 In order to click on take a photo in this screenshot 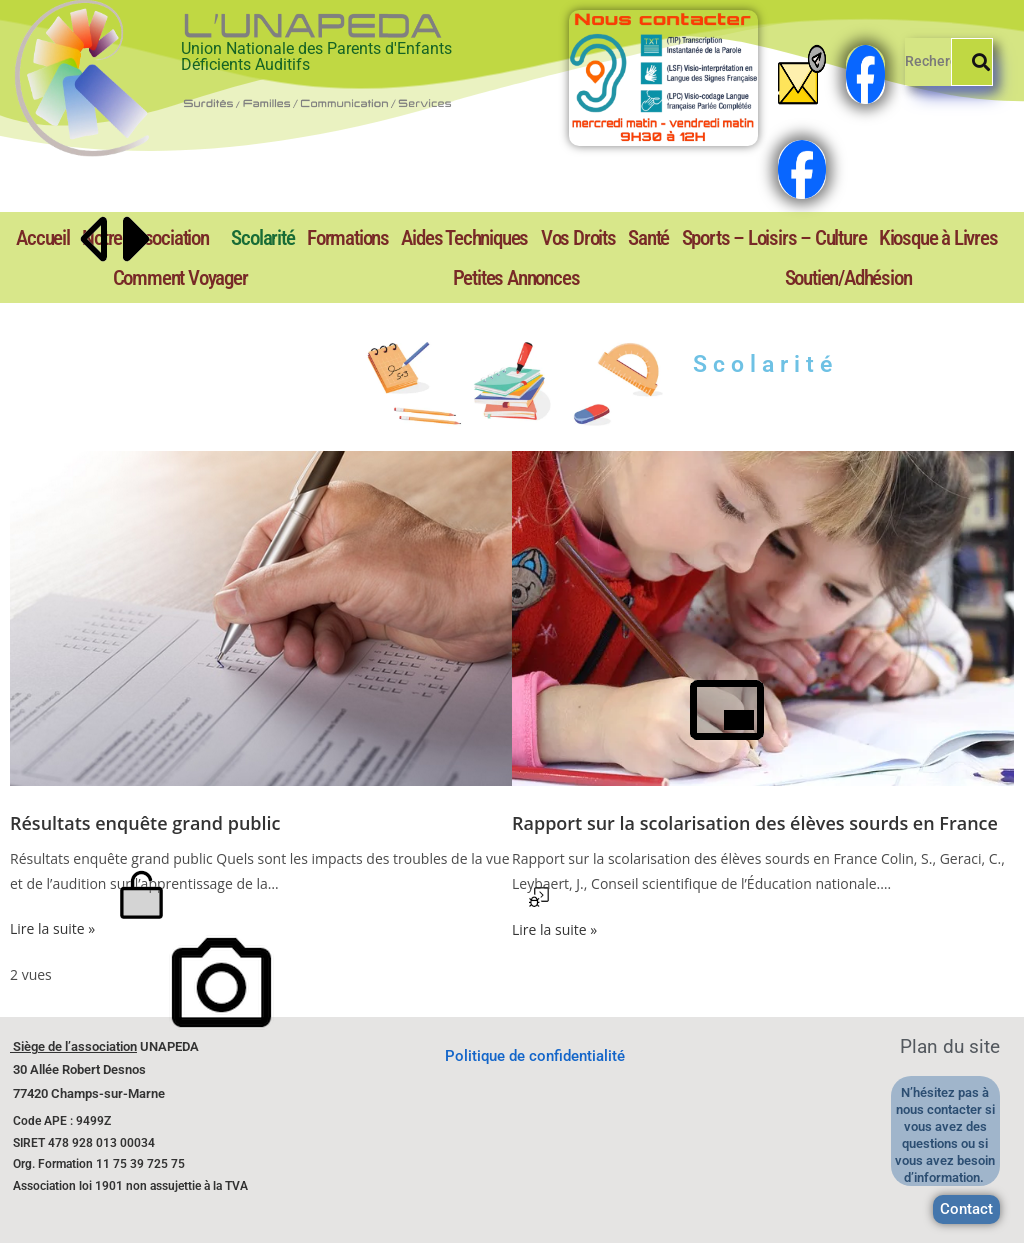, I will do `click(221, 987)`.